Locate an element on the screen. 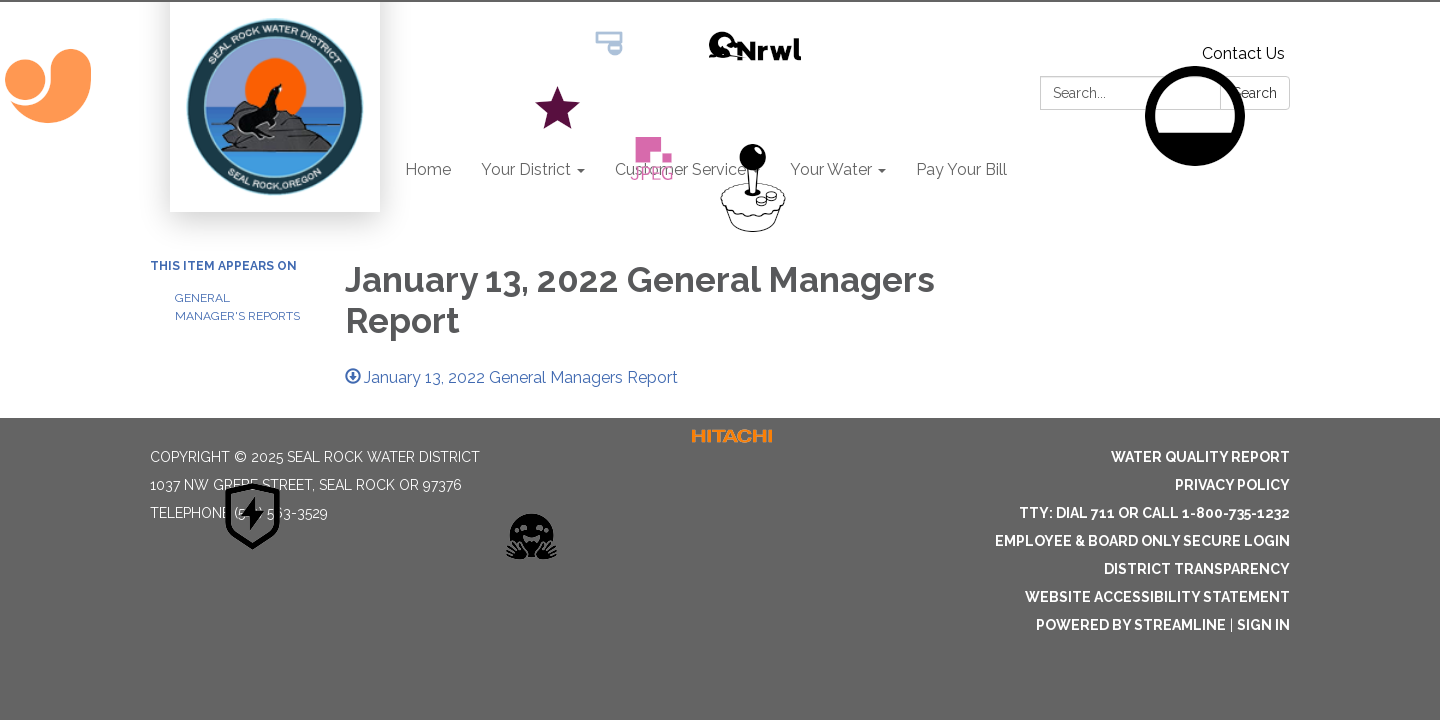 This screenshot has width=1440, height=720. visit hugging face platform is located at coordinates (531, 536).